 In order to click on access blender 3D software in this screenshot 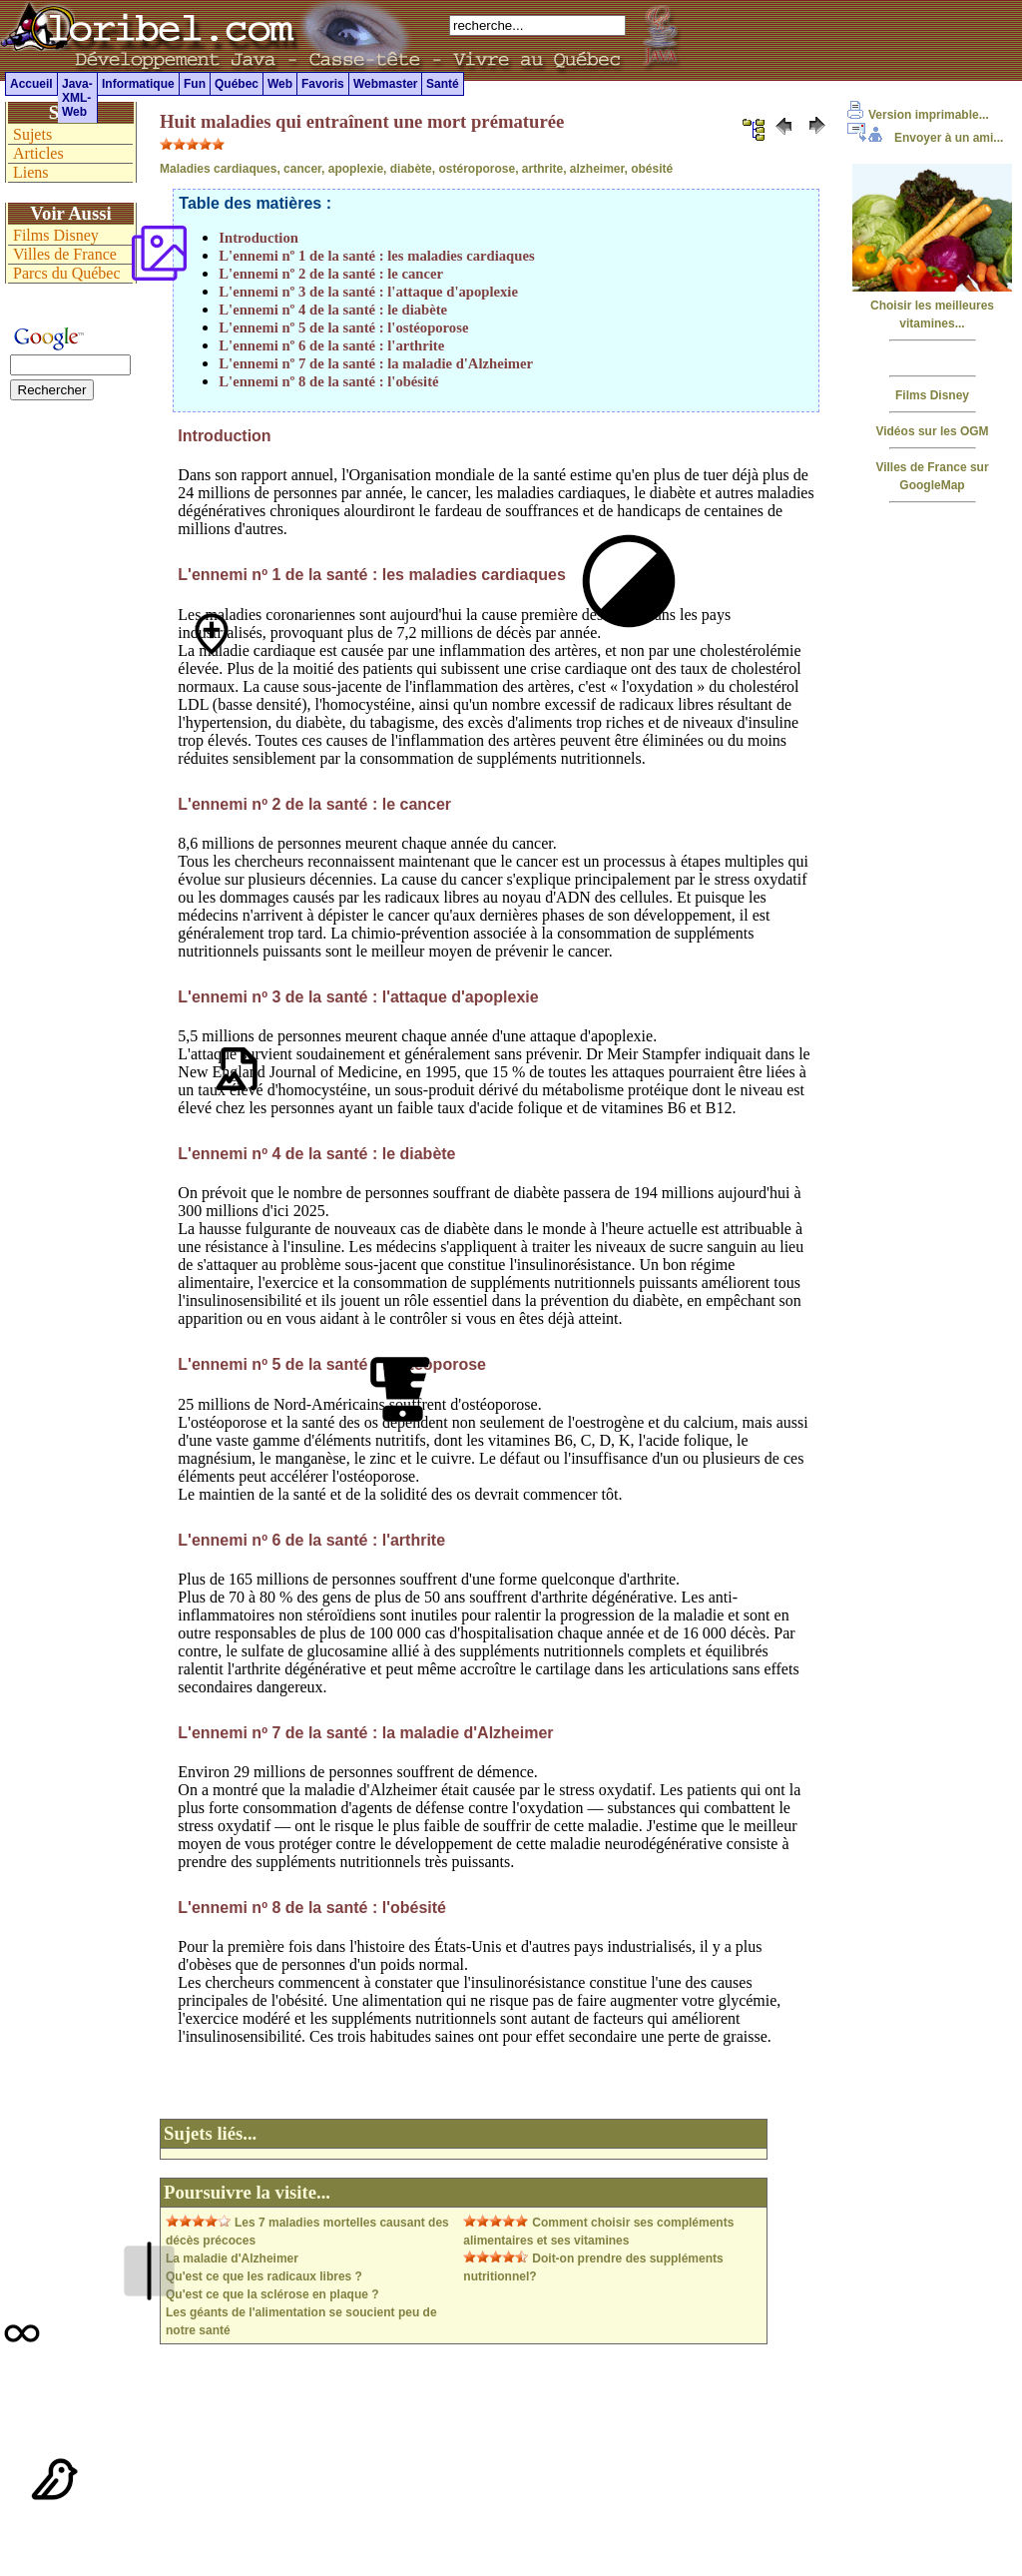, I will do `click(402, 1389)`.